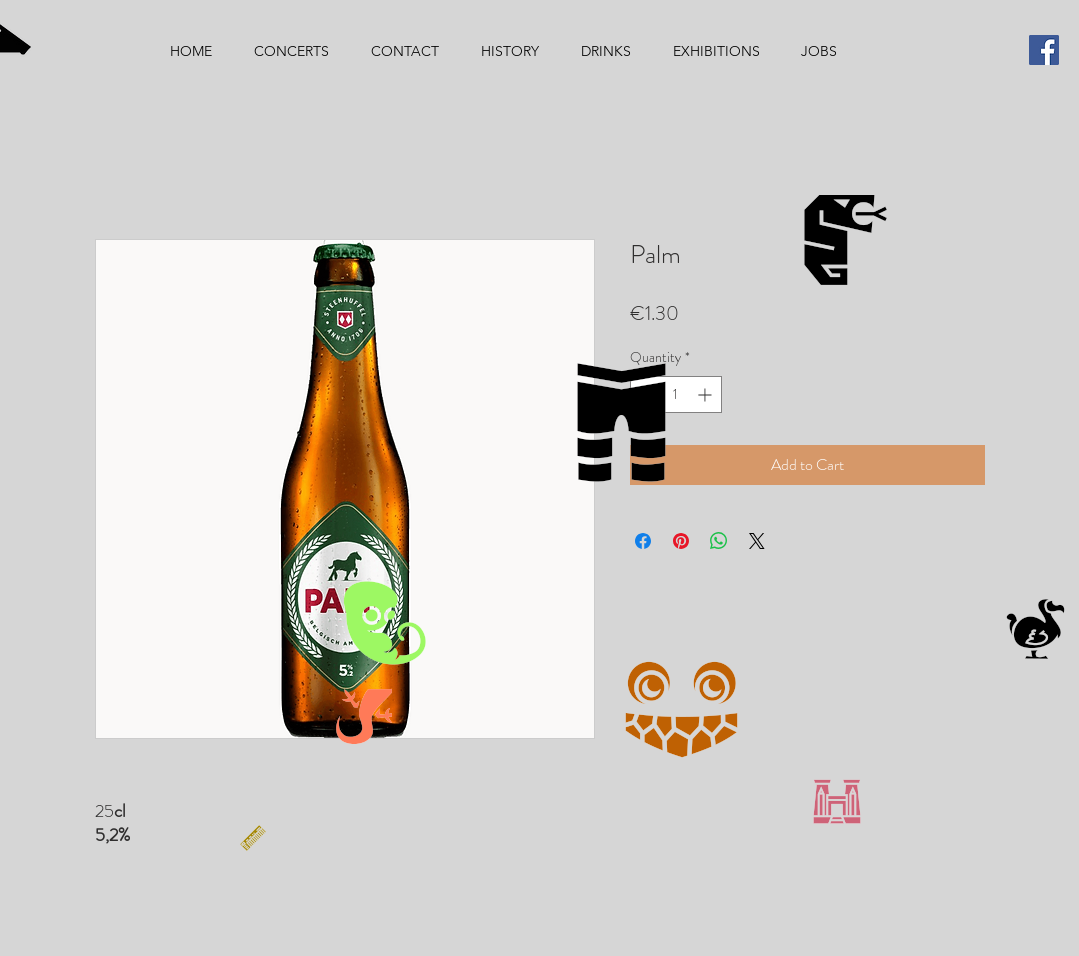  What do you see at coordinates (384, 622) in the screenshot?
I see `indicates pregnancy or fetal development status` at bounding box center [384, 622].